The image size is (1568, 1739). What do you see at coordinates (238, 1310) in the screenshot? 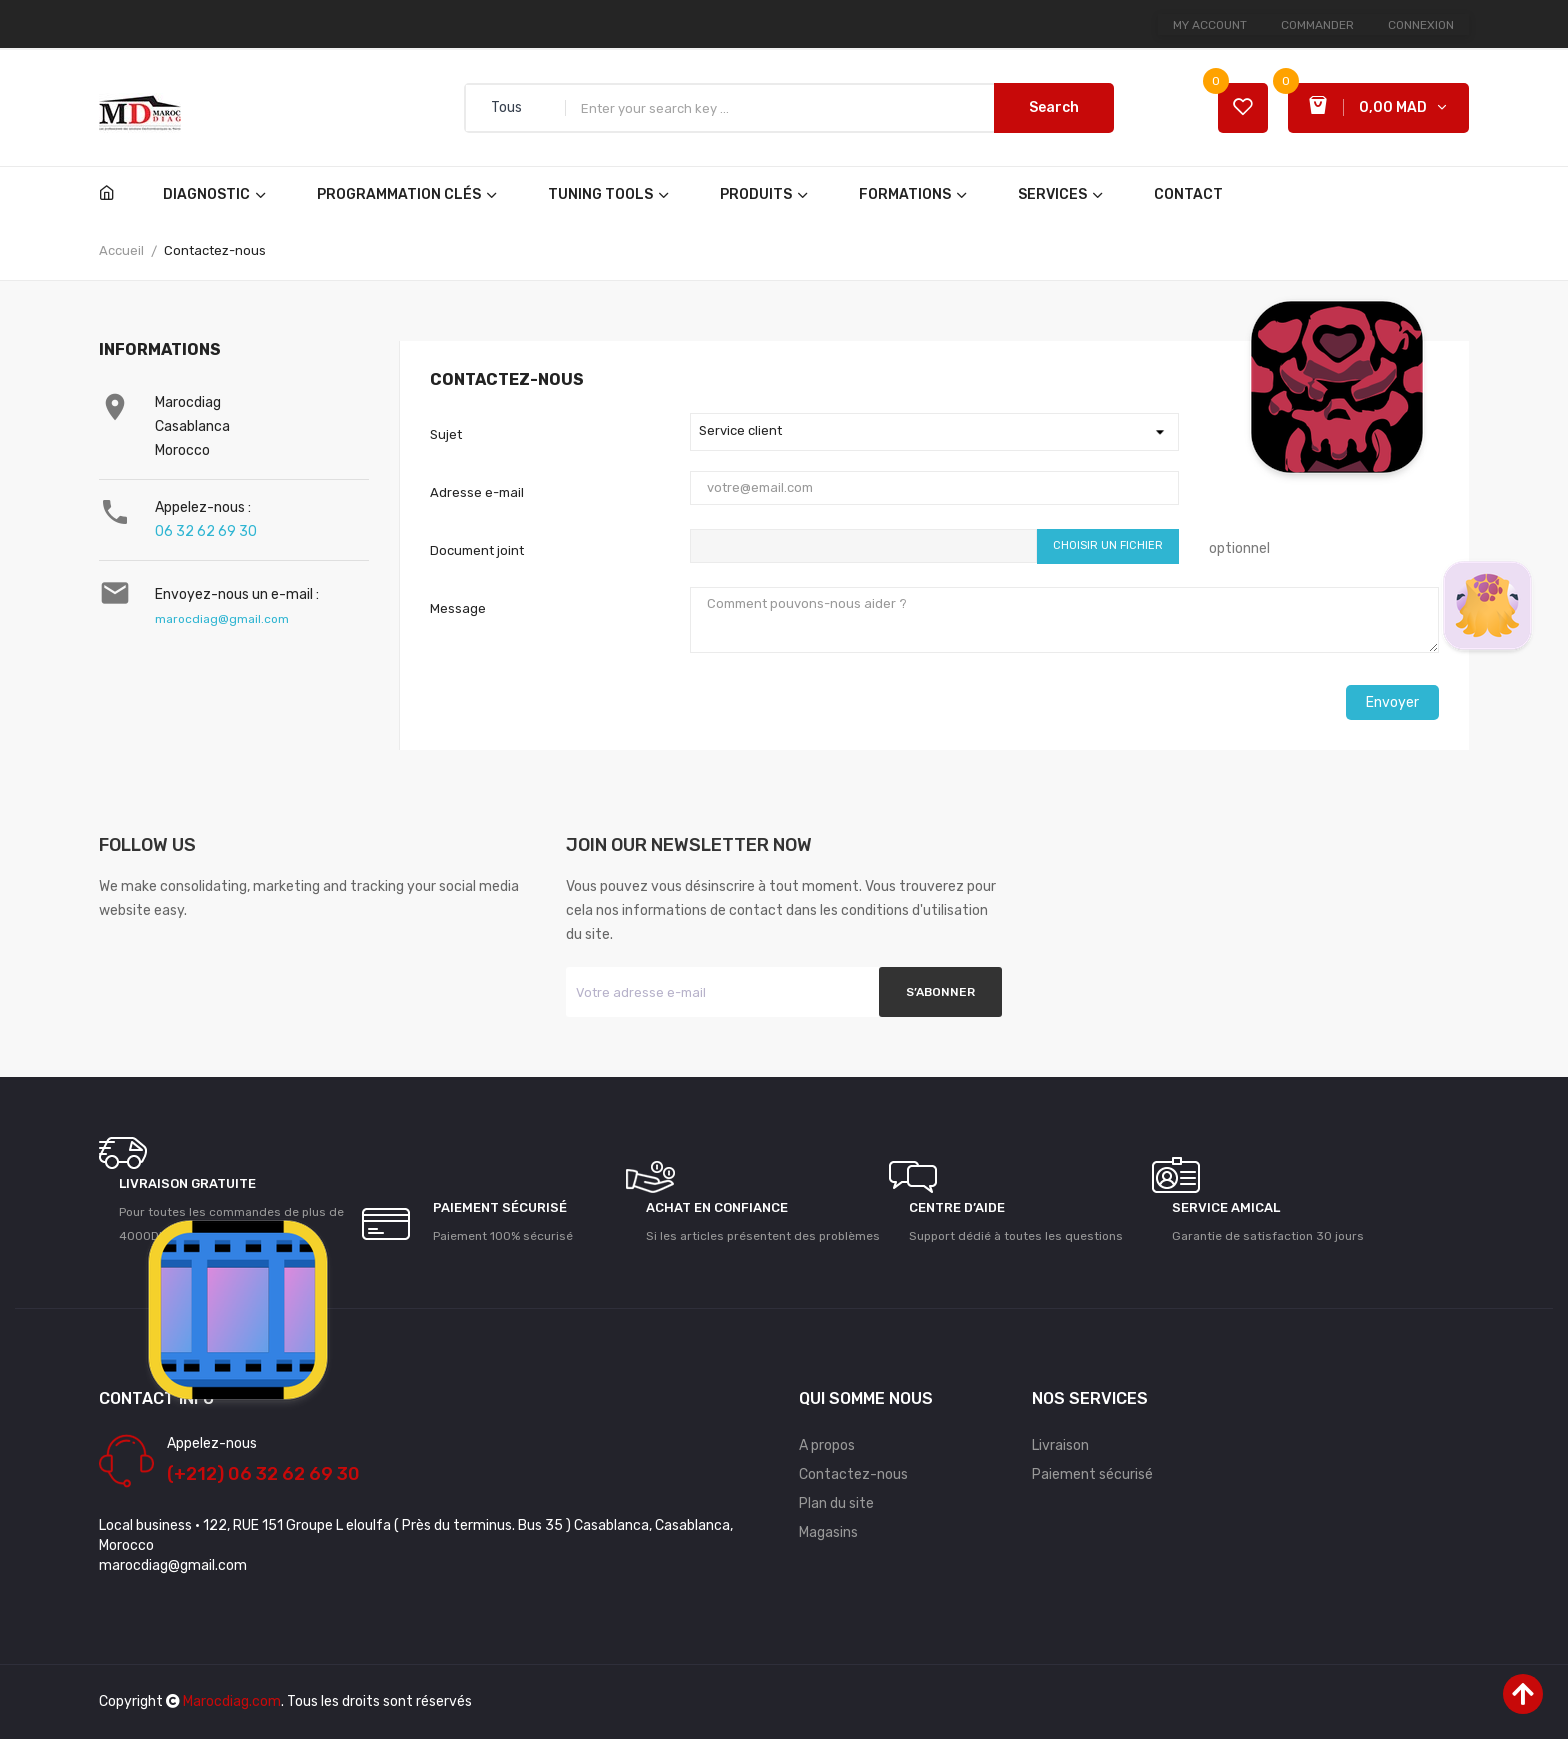
I see `open video trimmer app` at bounding box center [238, 1310].